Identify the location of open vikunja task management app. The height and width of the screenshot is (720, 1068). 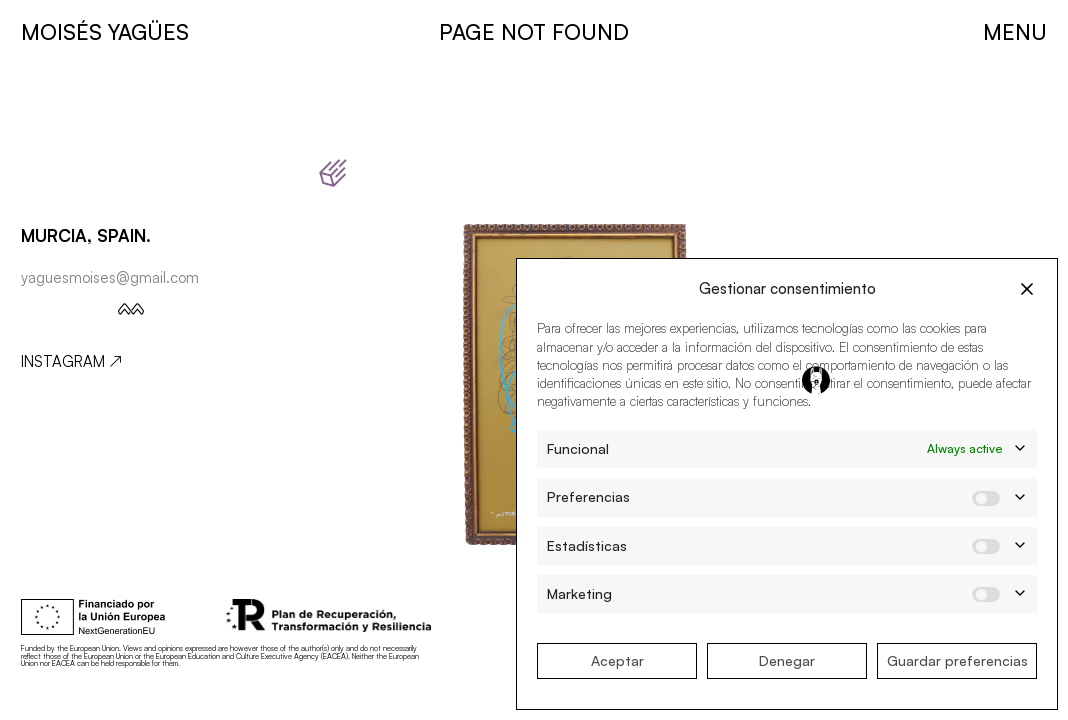
(816, 380).